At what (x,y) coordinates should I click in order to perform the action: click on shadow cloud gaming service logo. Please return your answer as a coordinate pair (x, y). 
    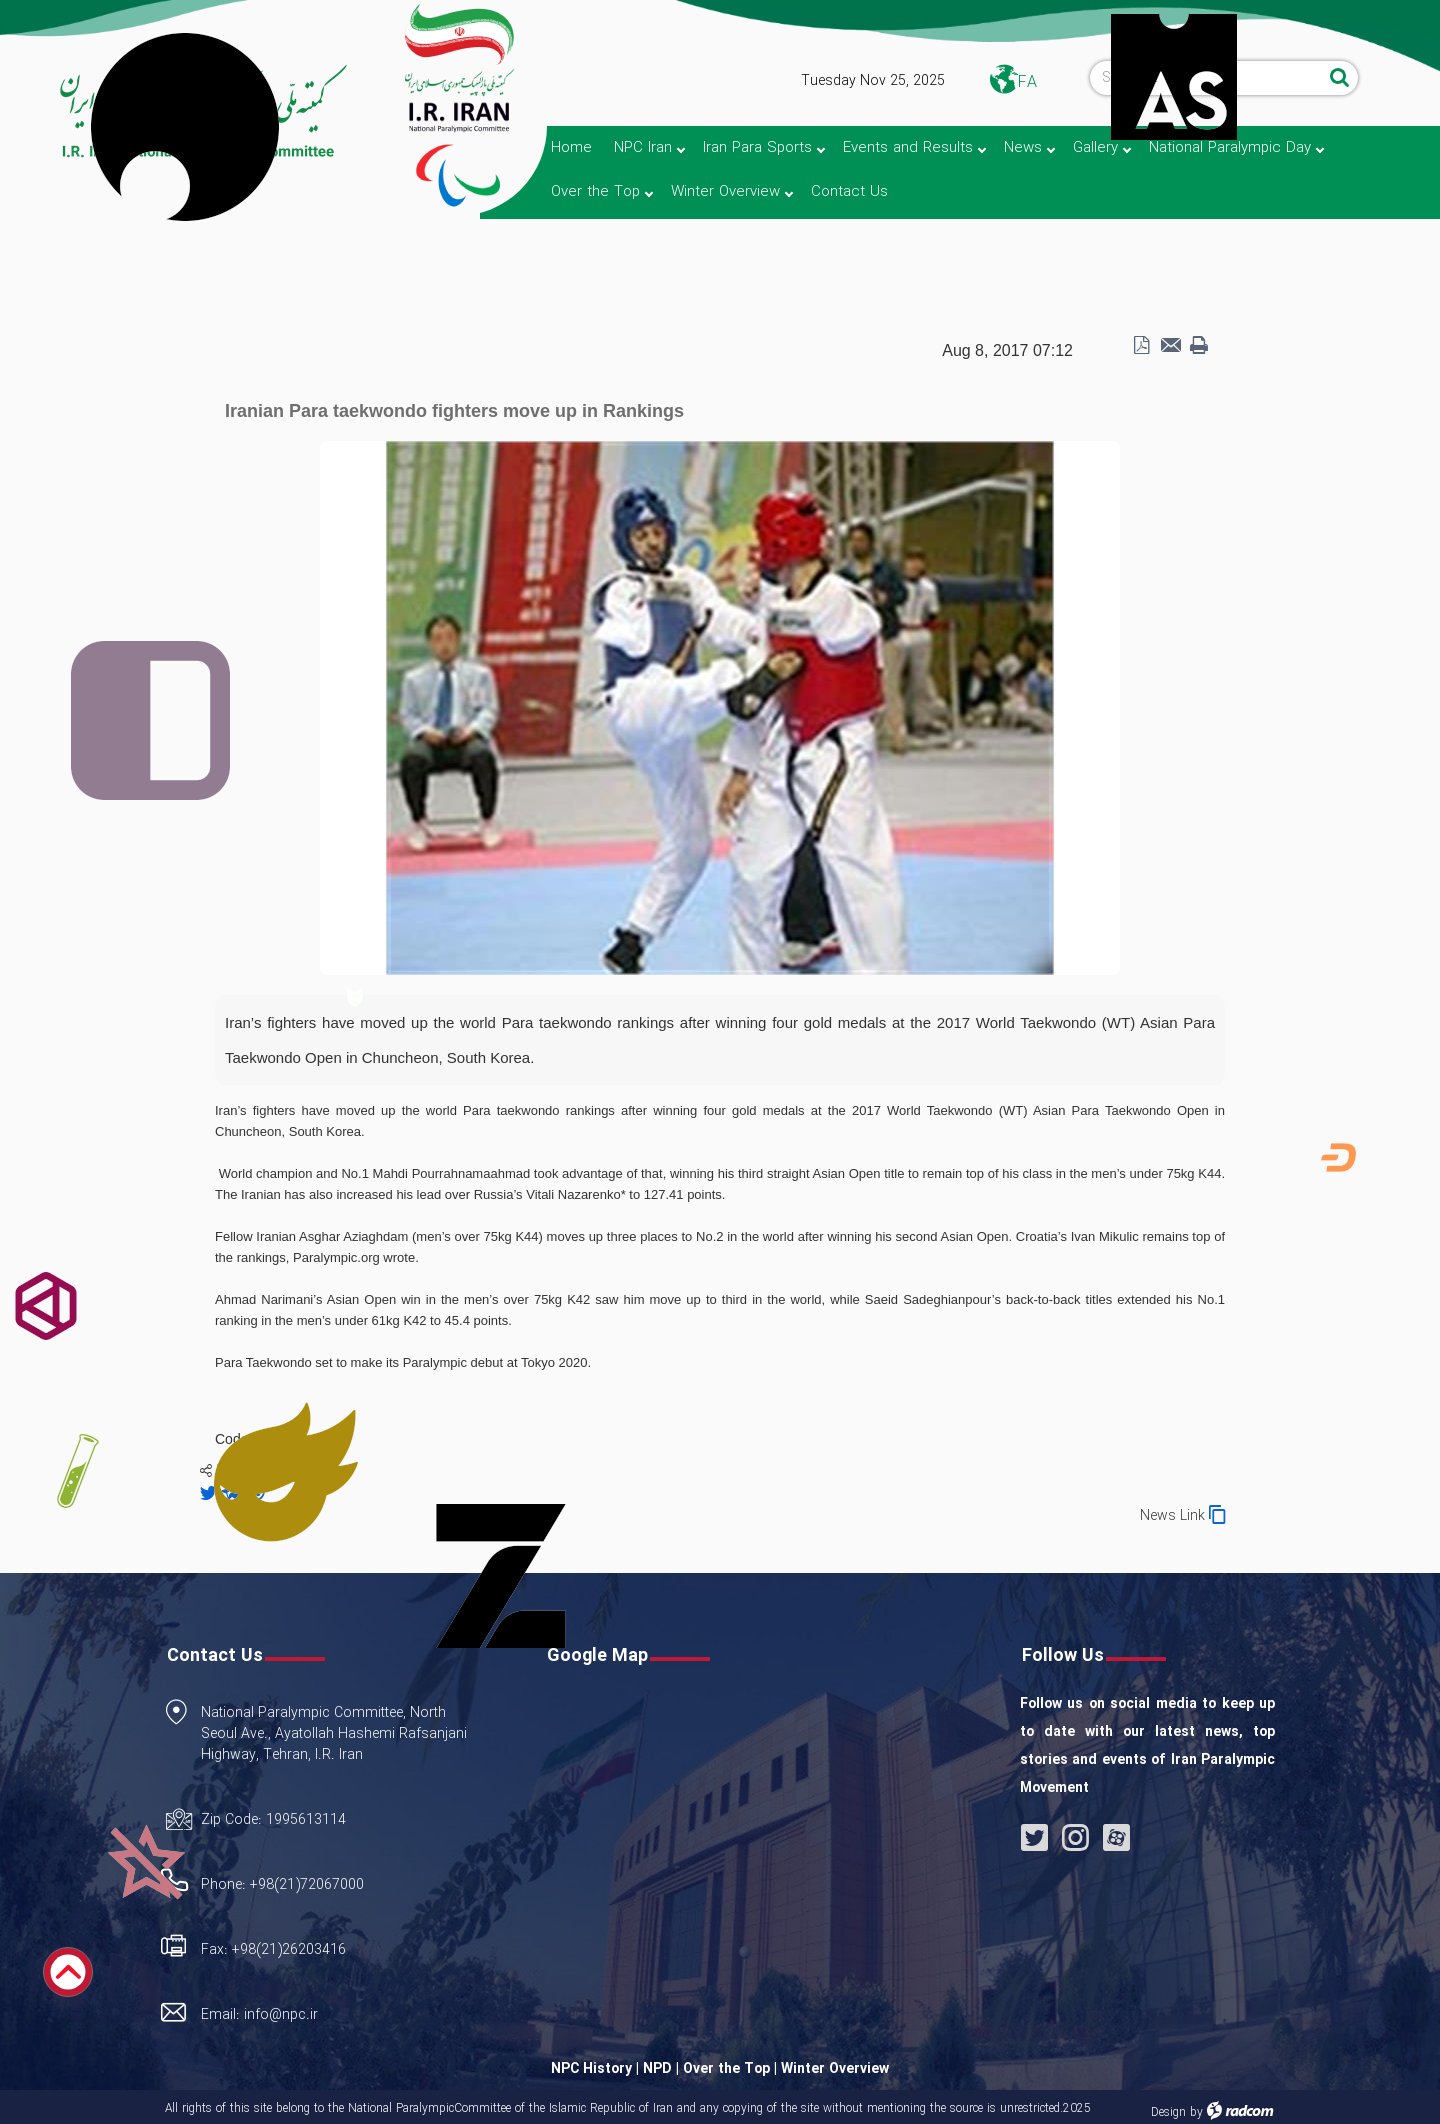
    Looking at the image, I should click on (185, 127).